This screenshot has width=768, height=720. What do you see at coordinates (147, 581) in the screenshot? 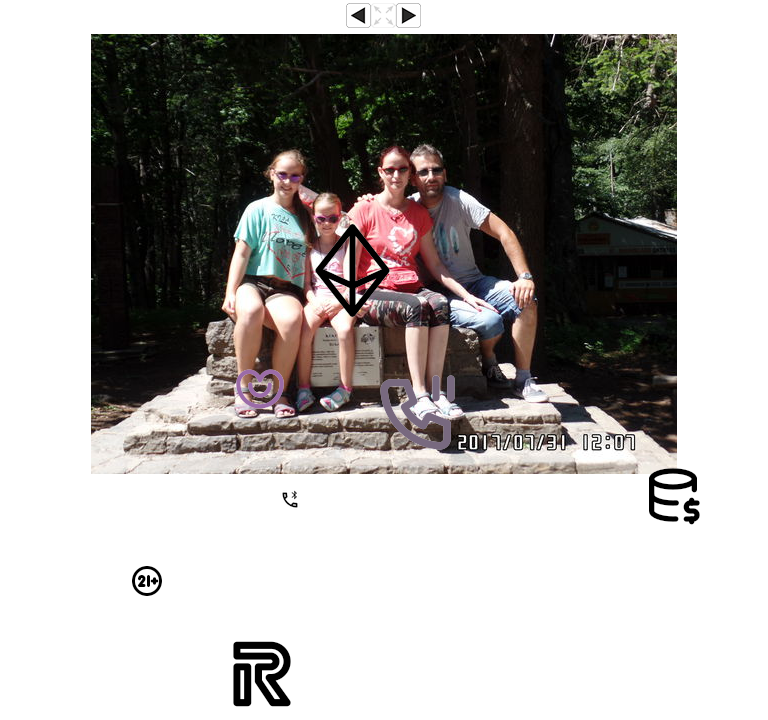
I see `indicates content restricted to users 21 and older` at bounding box center [147, 581].